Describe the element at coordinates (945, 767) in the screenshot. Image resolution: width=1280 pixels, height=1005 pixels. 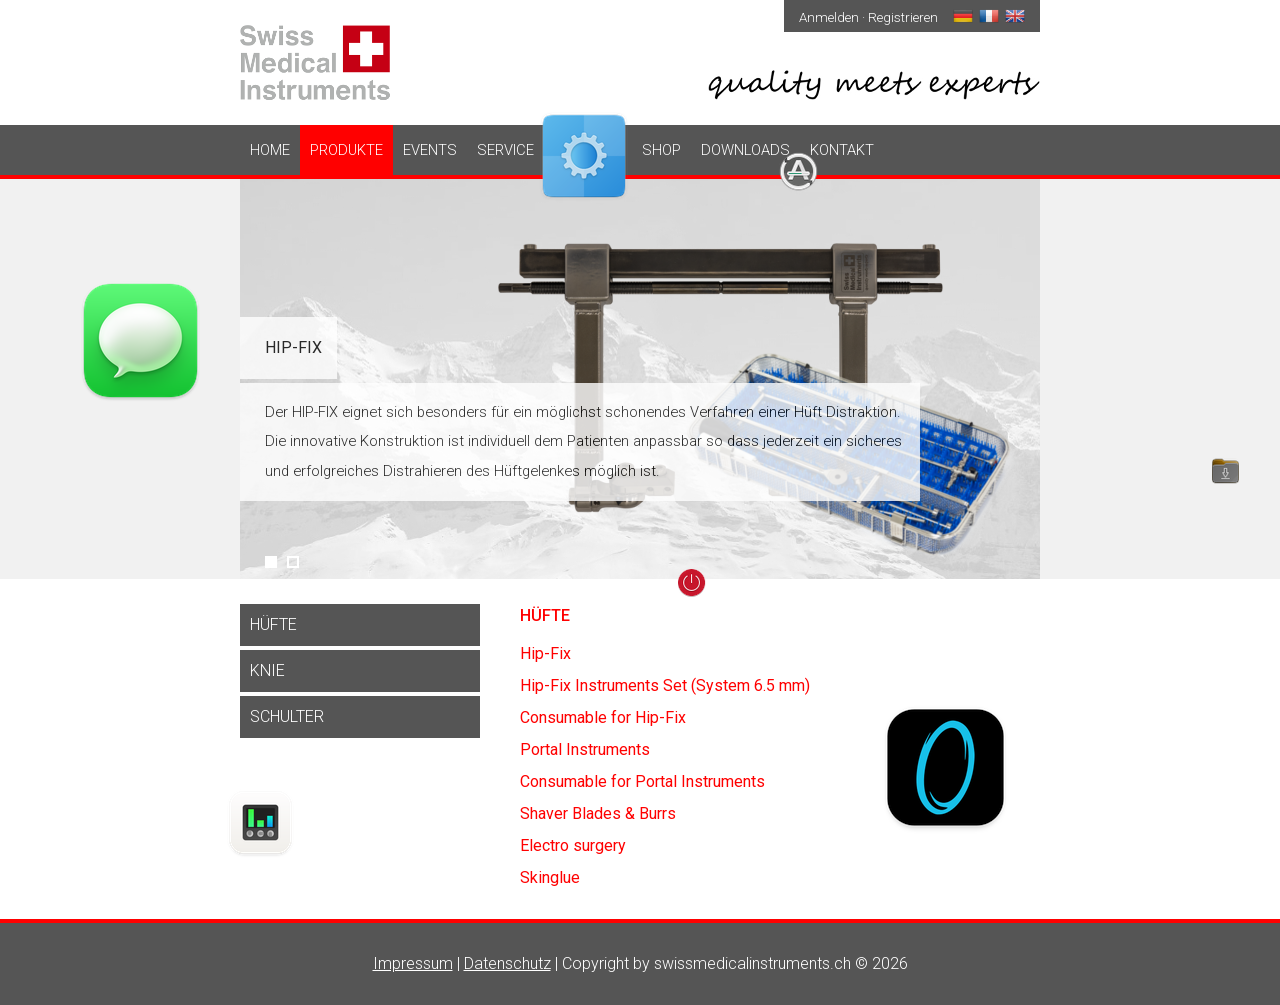
I see `open the portal app` at that location.